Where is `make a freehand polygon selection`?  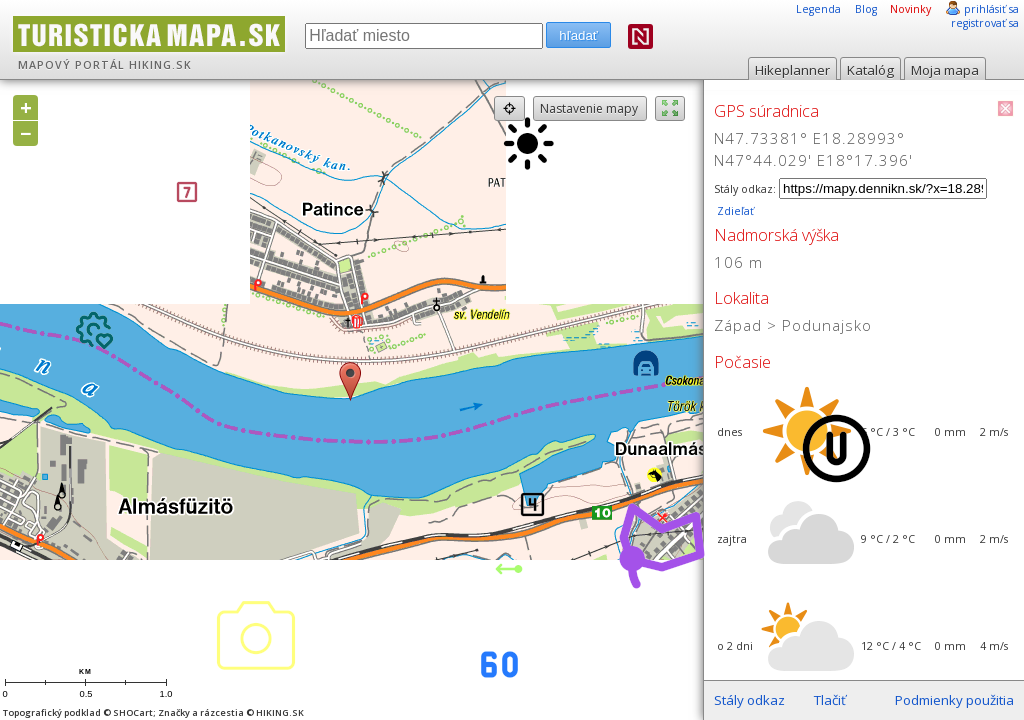
make a freehand polygon selection is located at coordinates (662, 546).